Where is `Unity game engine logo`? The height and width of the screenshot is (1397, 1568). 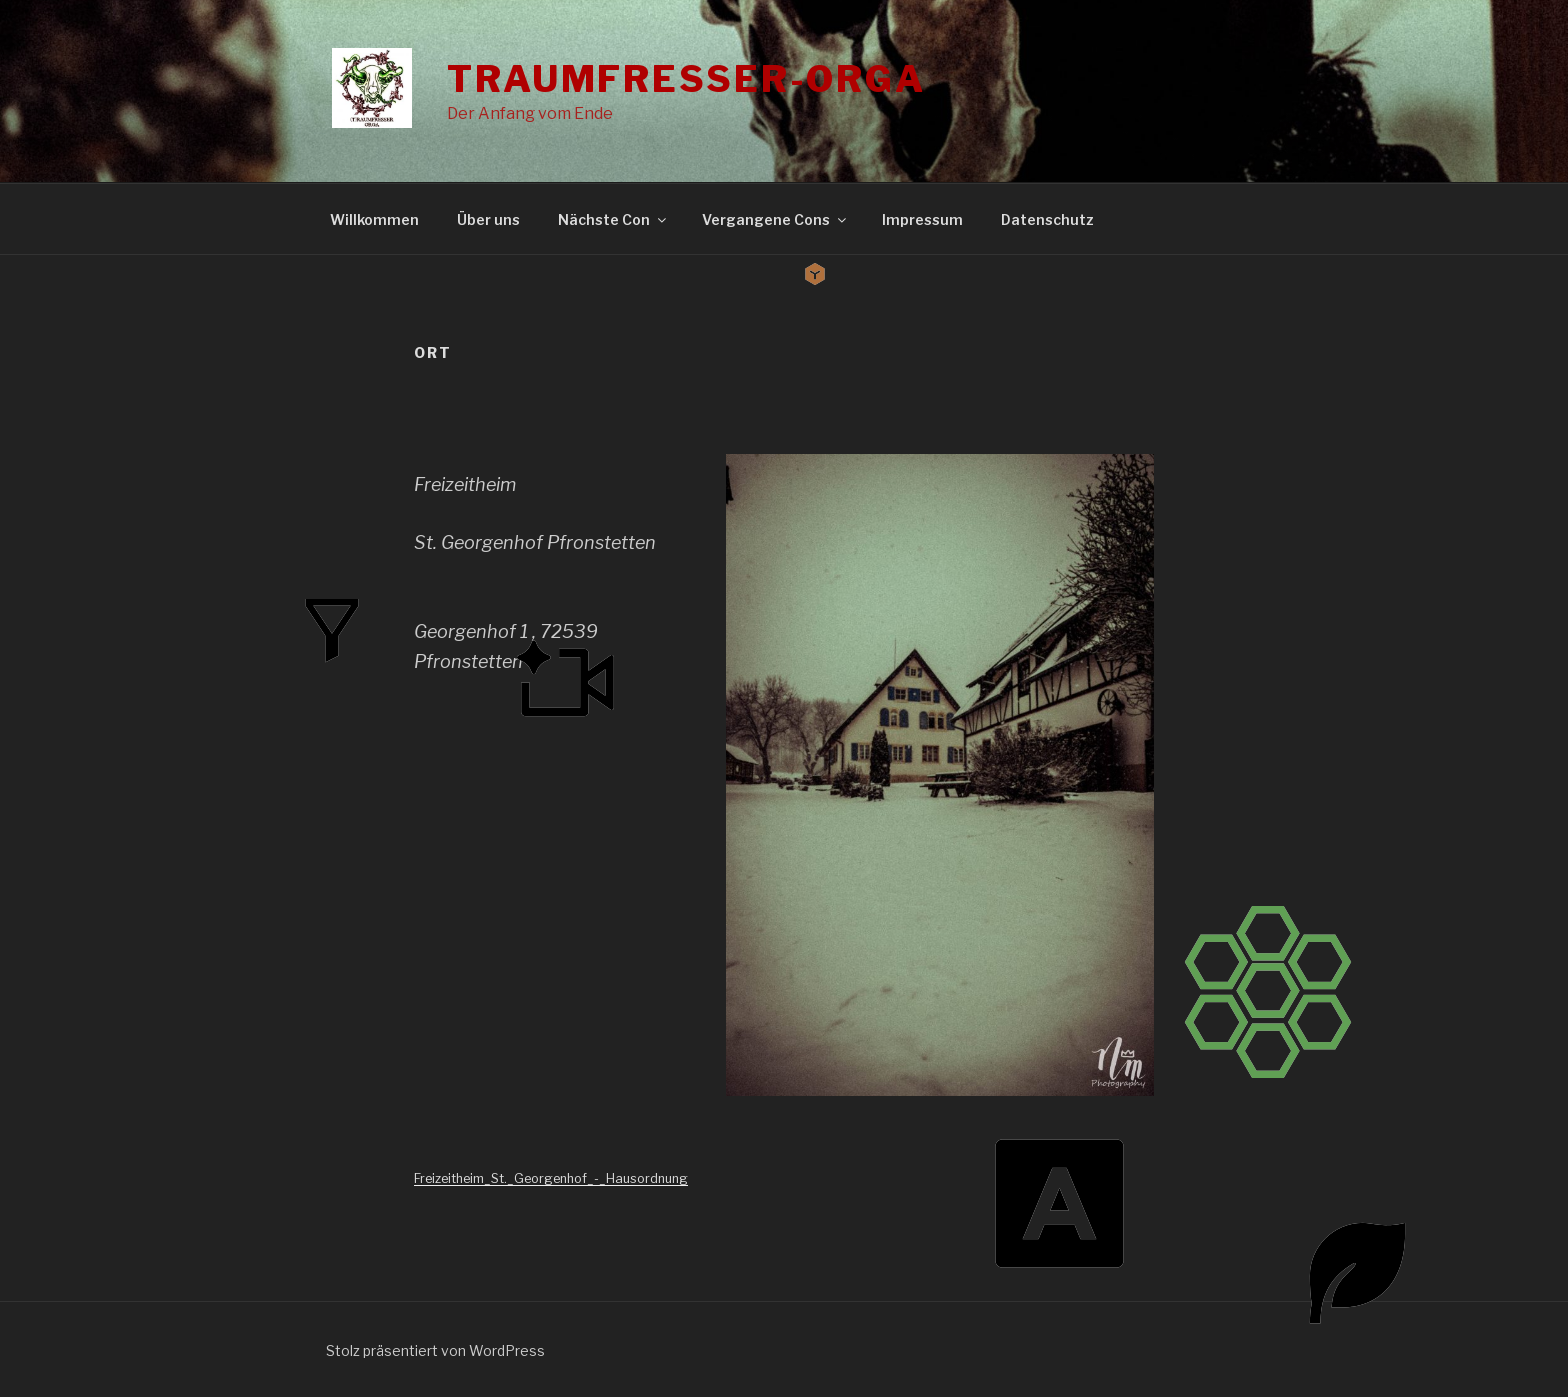 Unity game engine logo is located at coordinates (815, 274).